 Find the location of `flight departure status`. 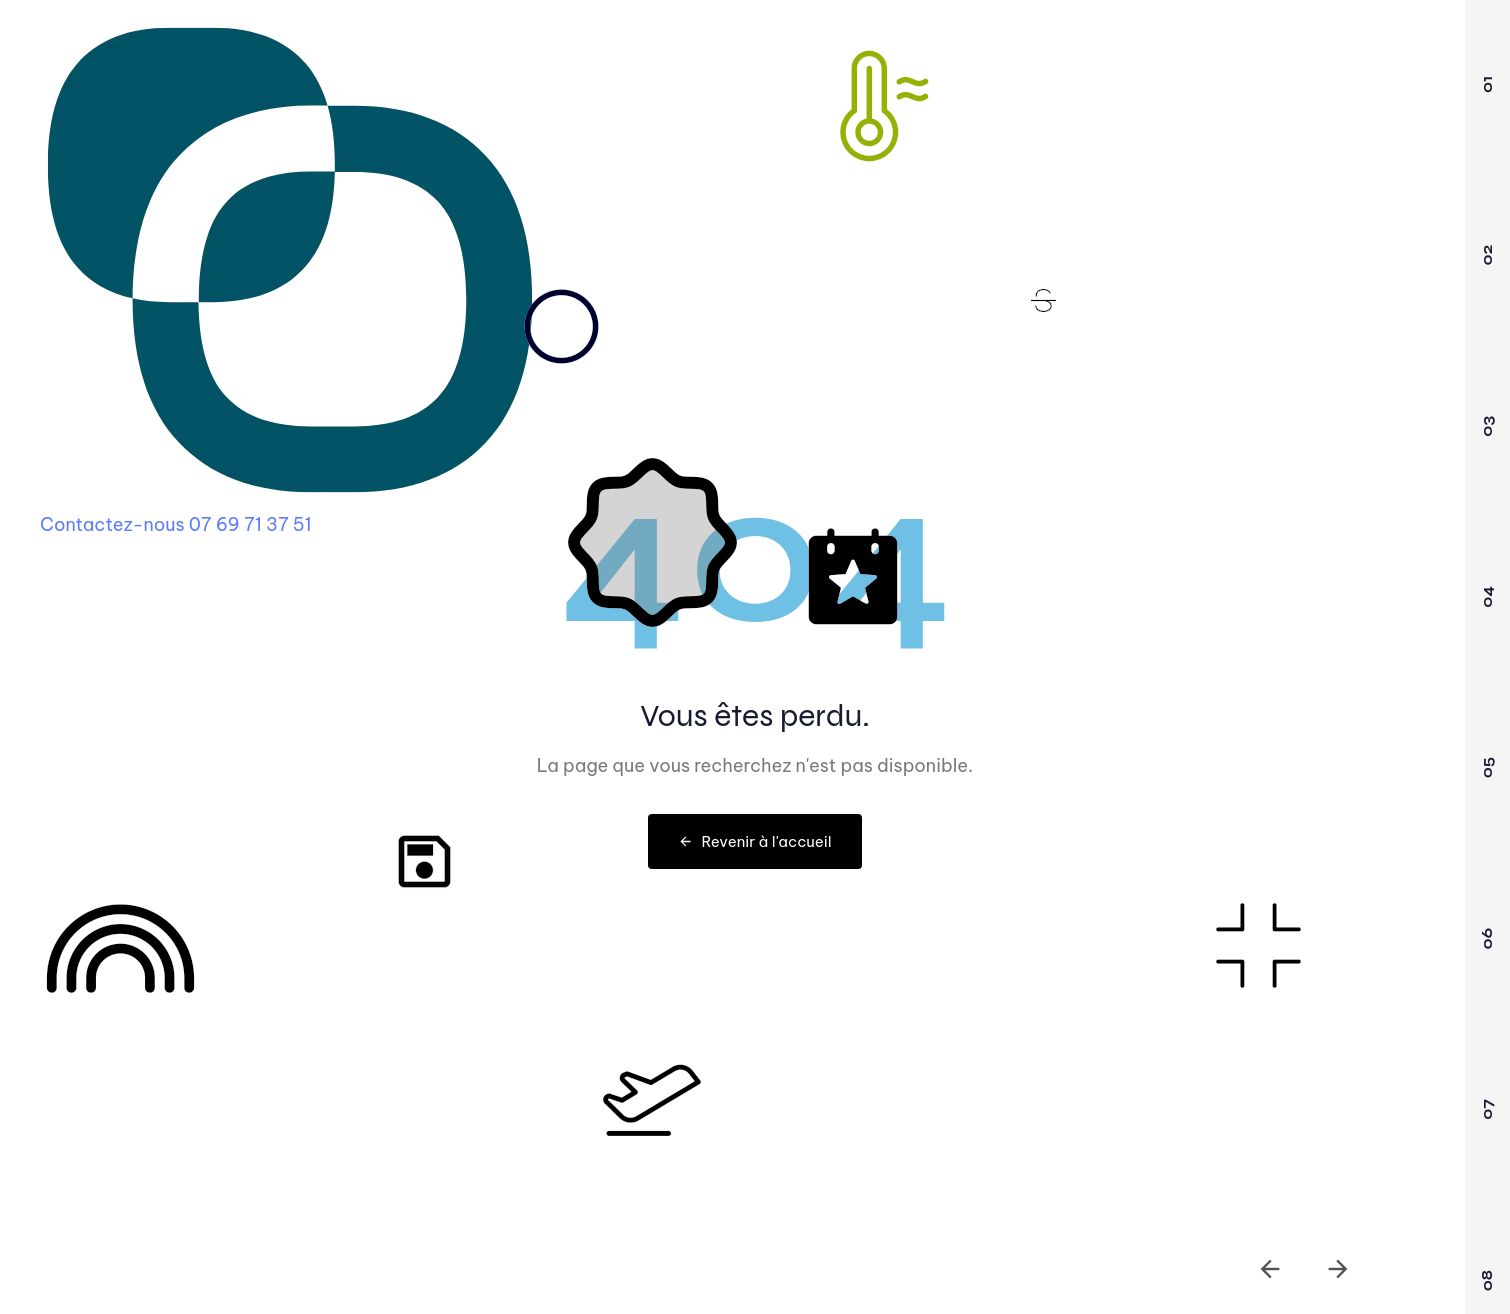

flight departure status is located at coordinates (652, 1097).